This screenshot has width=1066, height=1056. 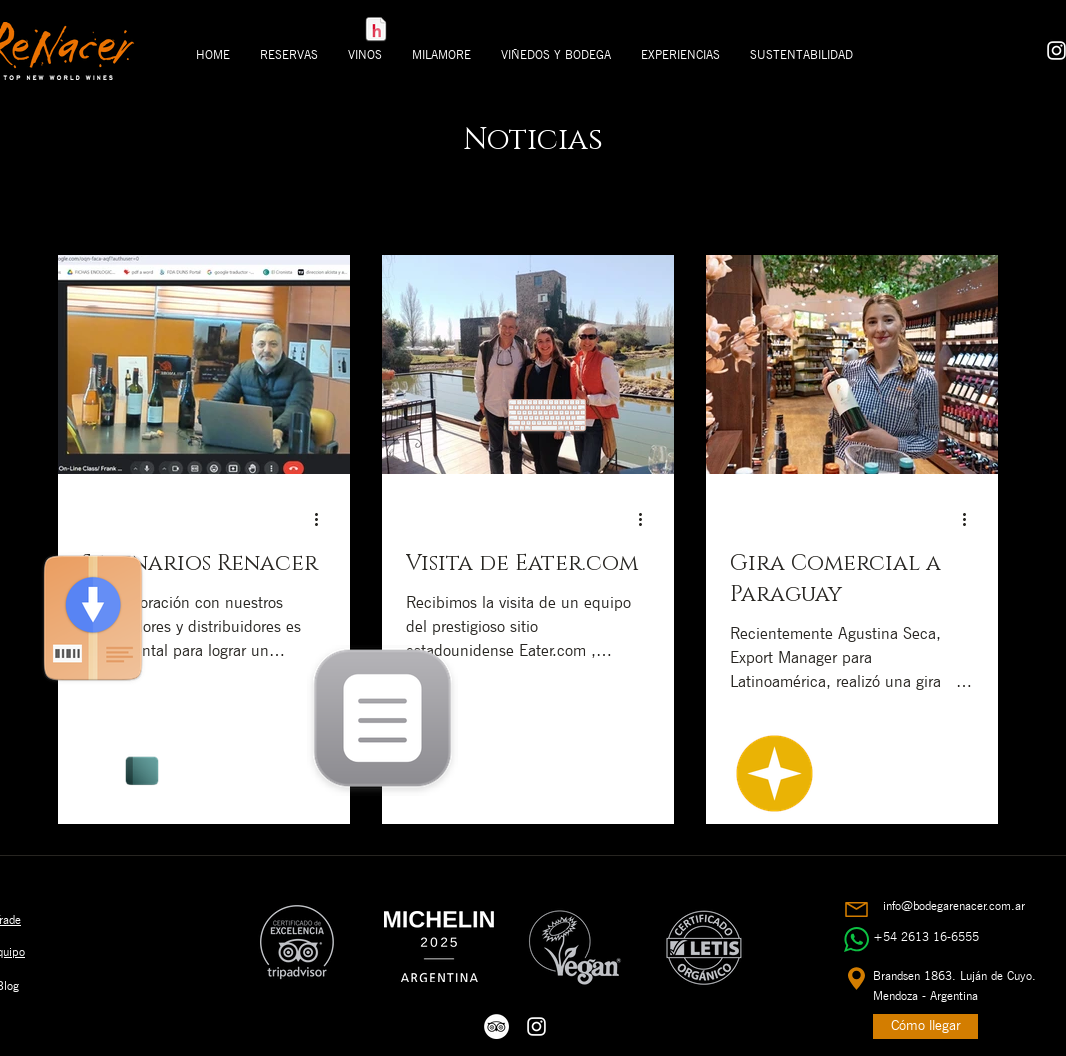 I want to click on access menu editing preferences, so click(x=382, y=720).